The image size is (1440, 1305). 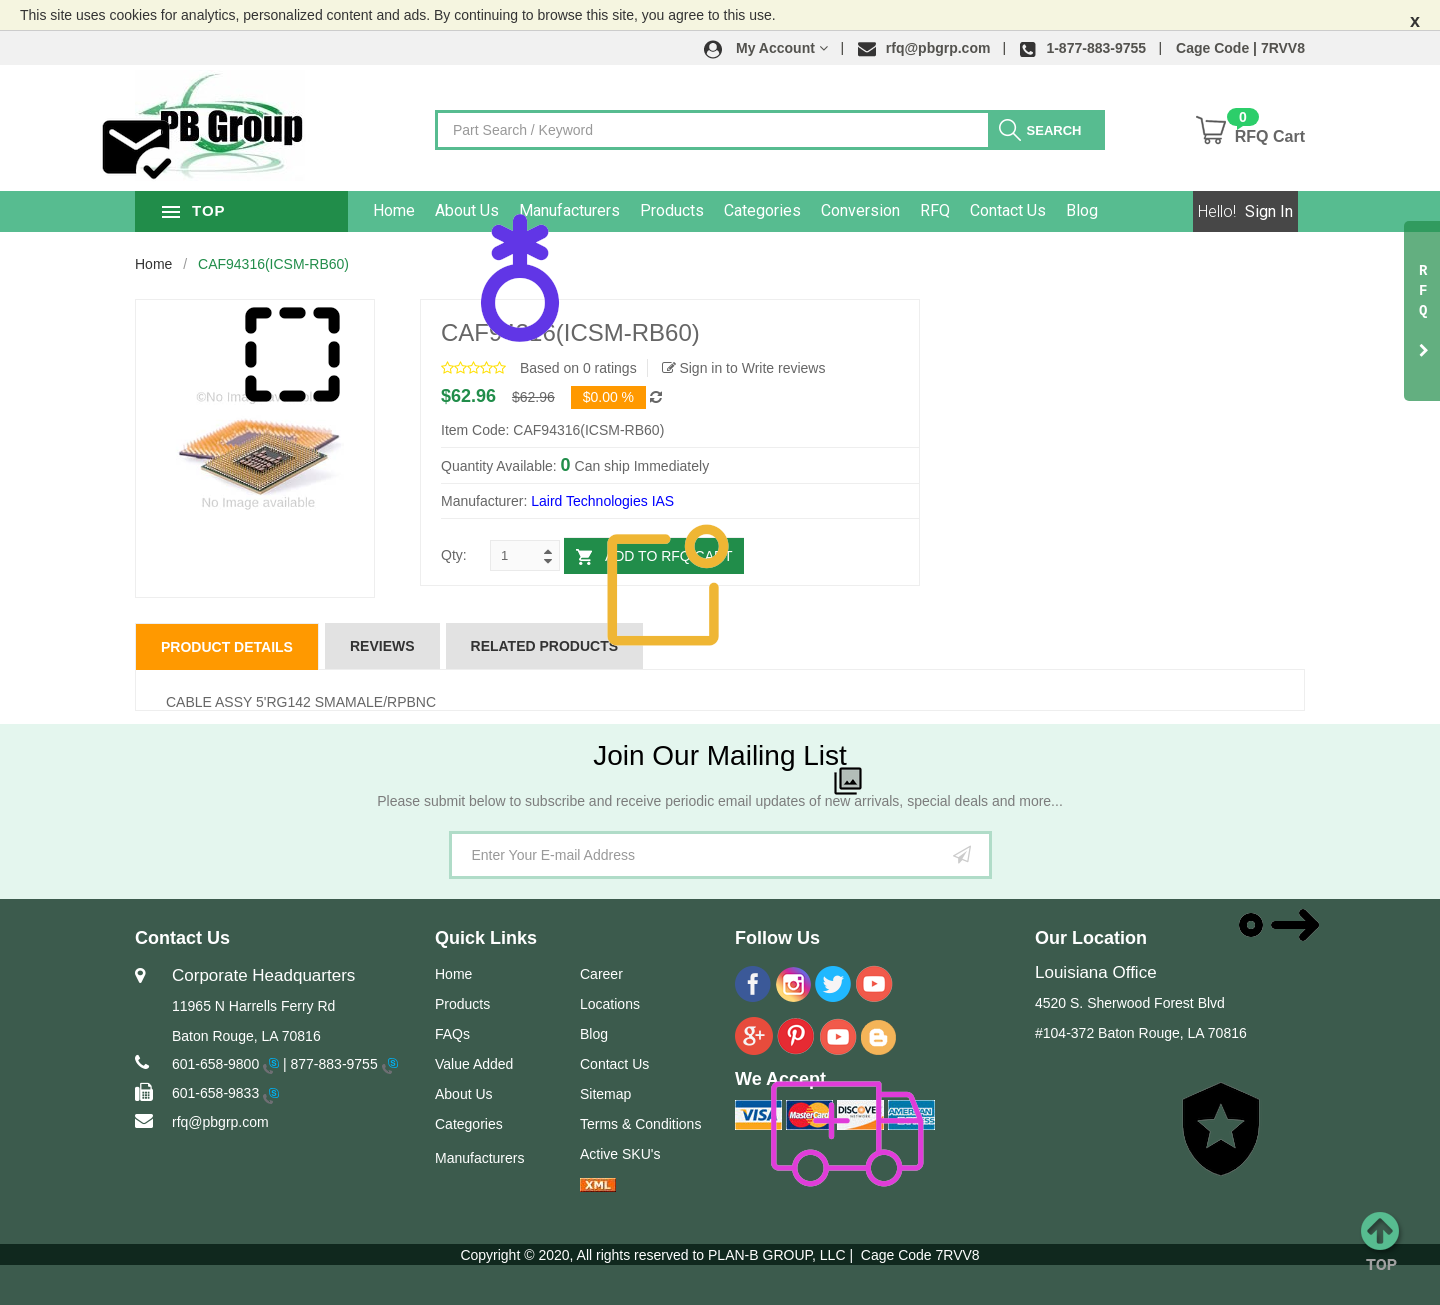 I want to click on contact local police or emergency services, so click(x=1221, y=1129).